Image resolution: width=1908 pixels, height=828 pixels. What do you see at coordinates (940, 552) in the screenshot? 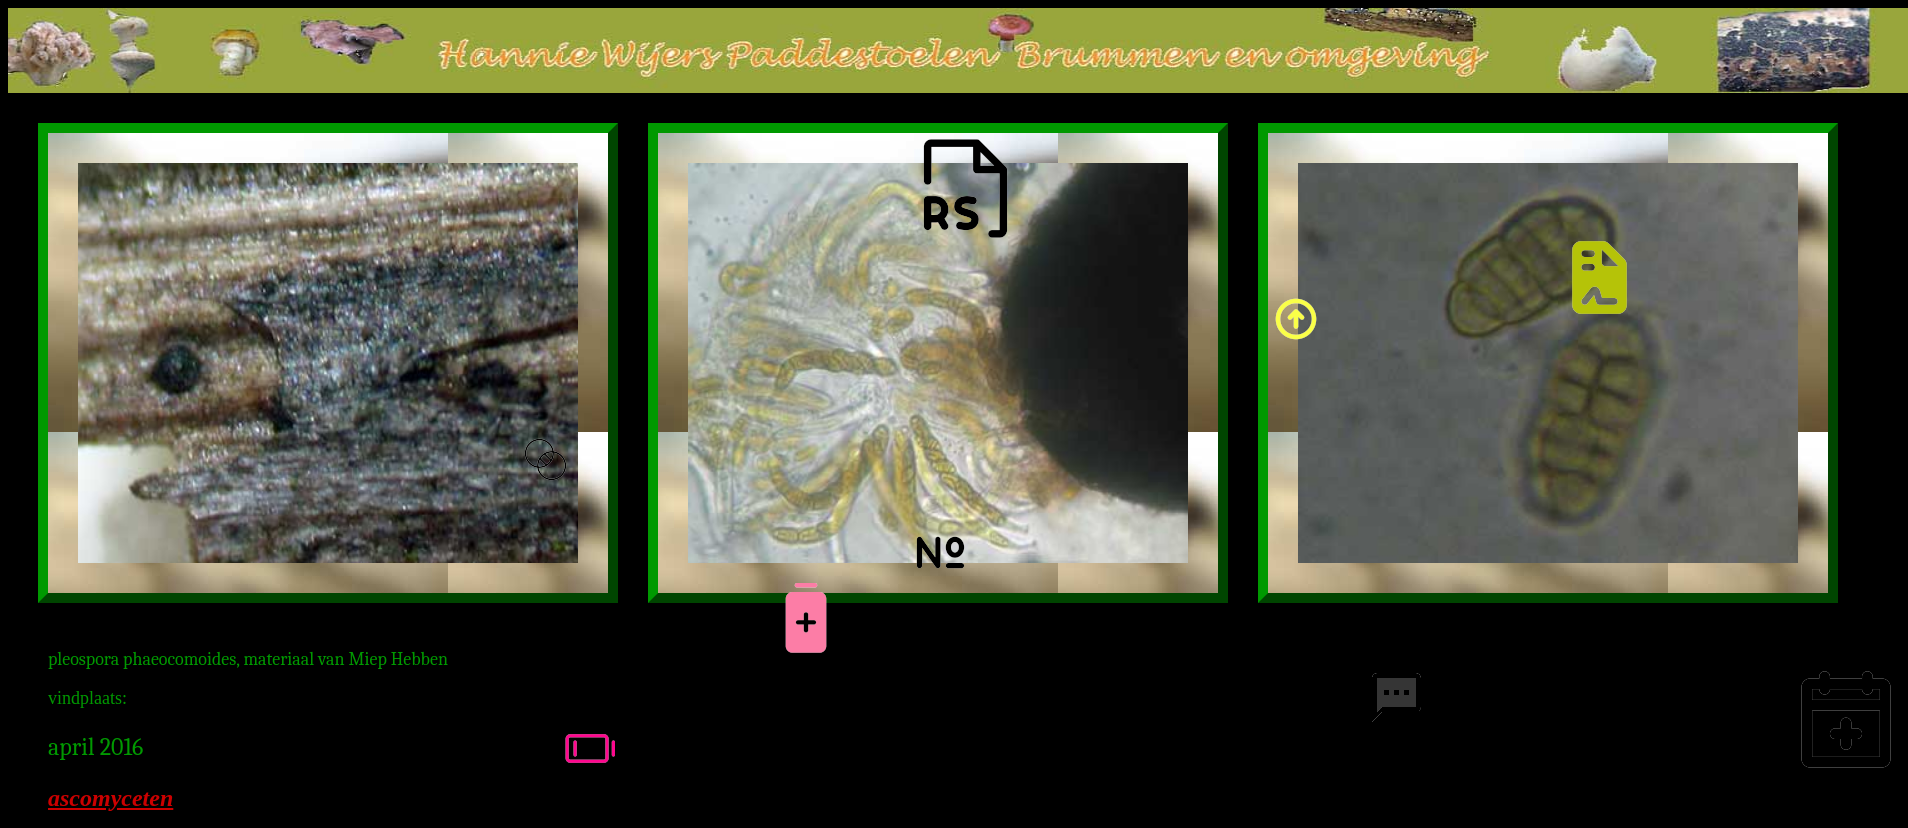
I see `insert a number or numero symbol` at bounding box center [940, 552].